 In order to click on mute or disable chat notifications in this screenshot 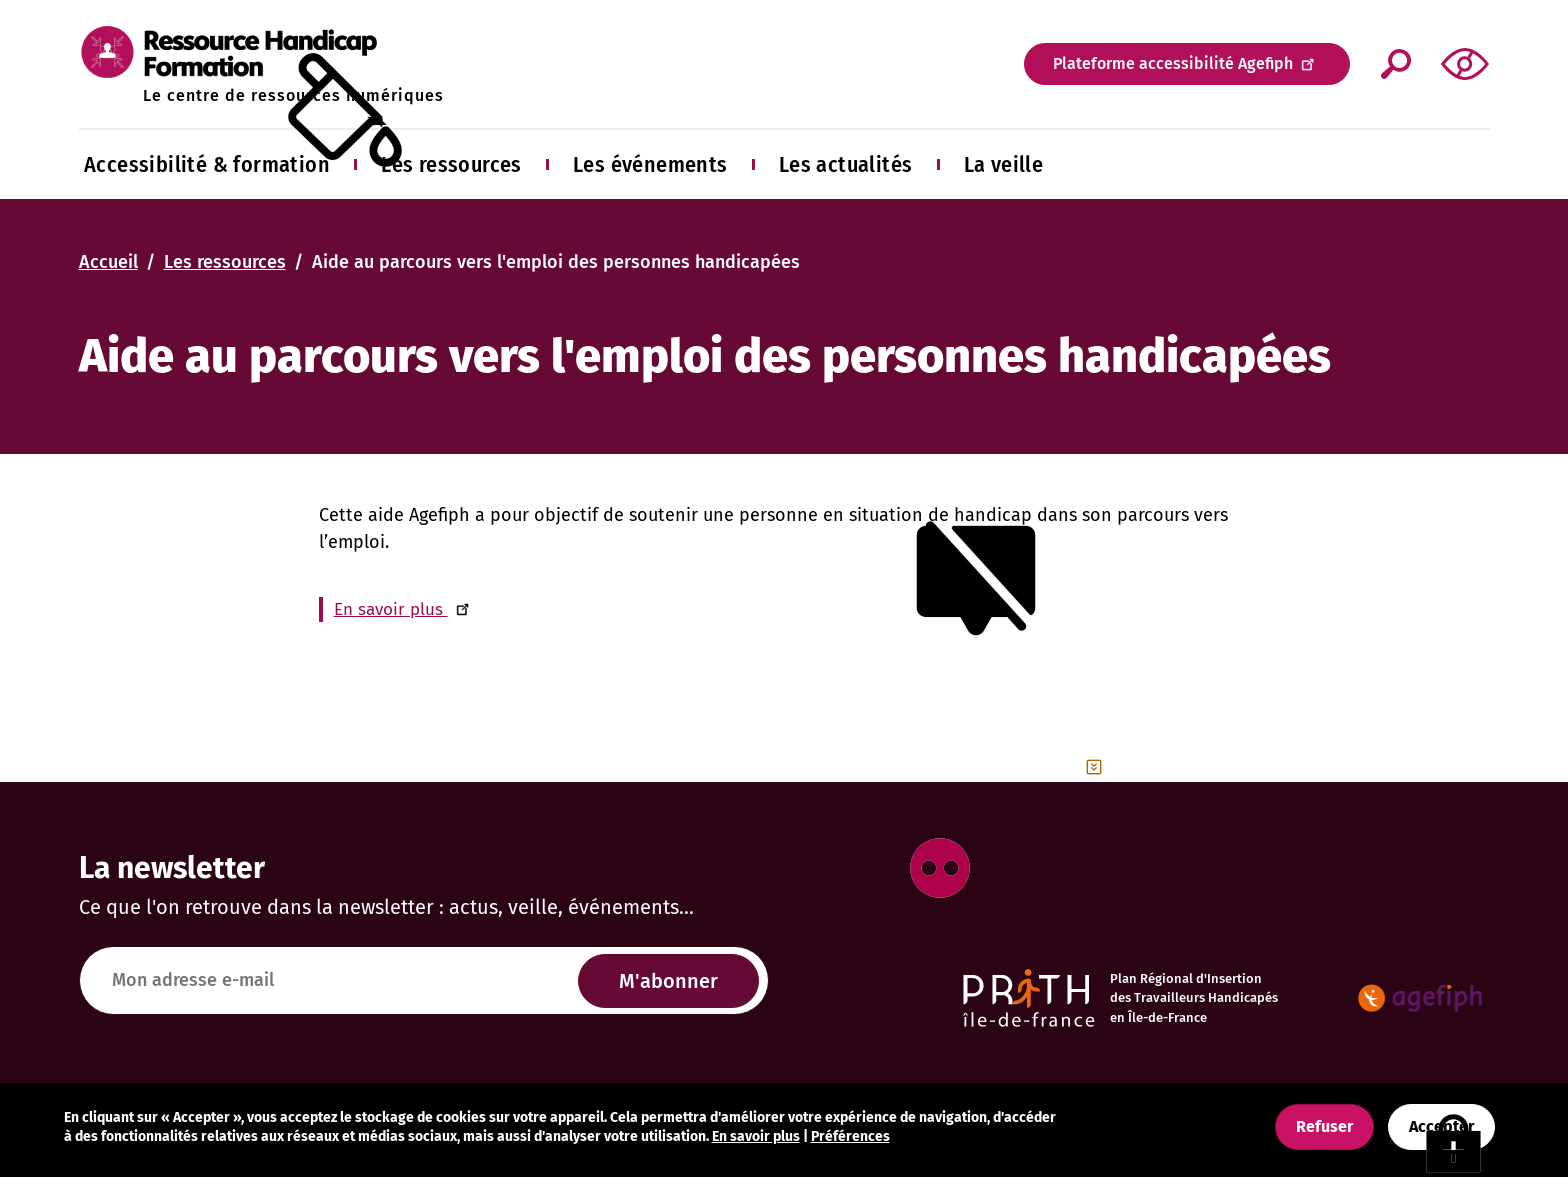, I will do `click(976, 576)`.